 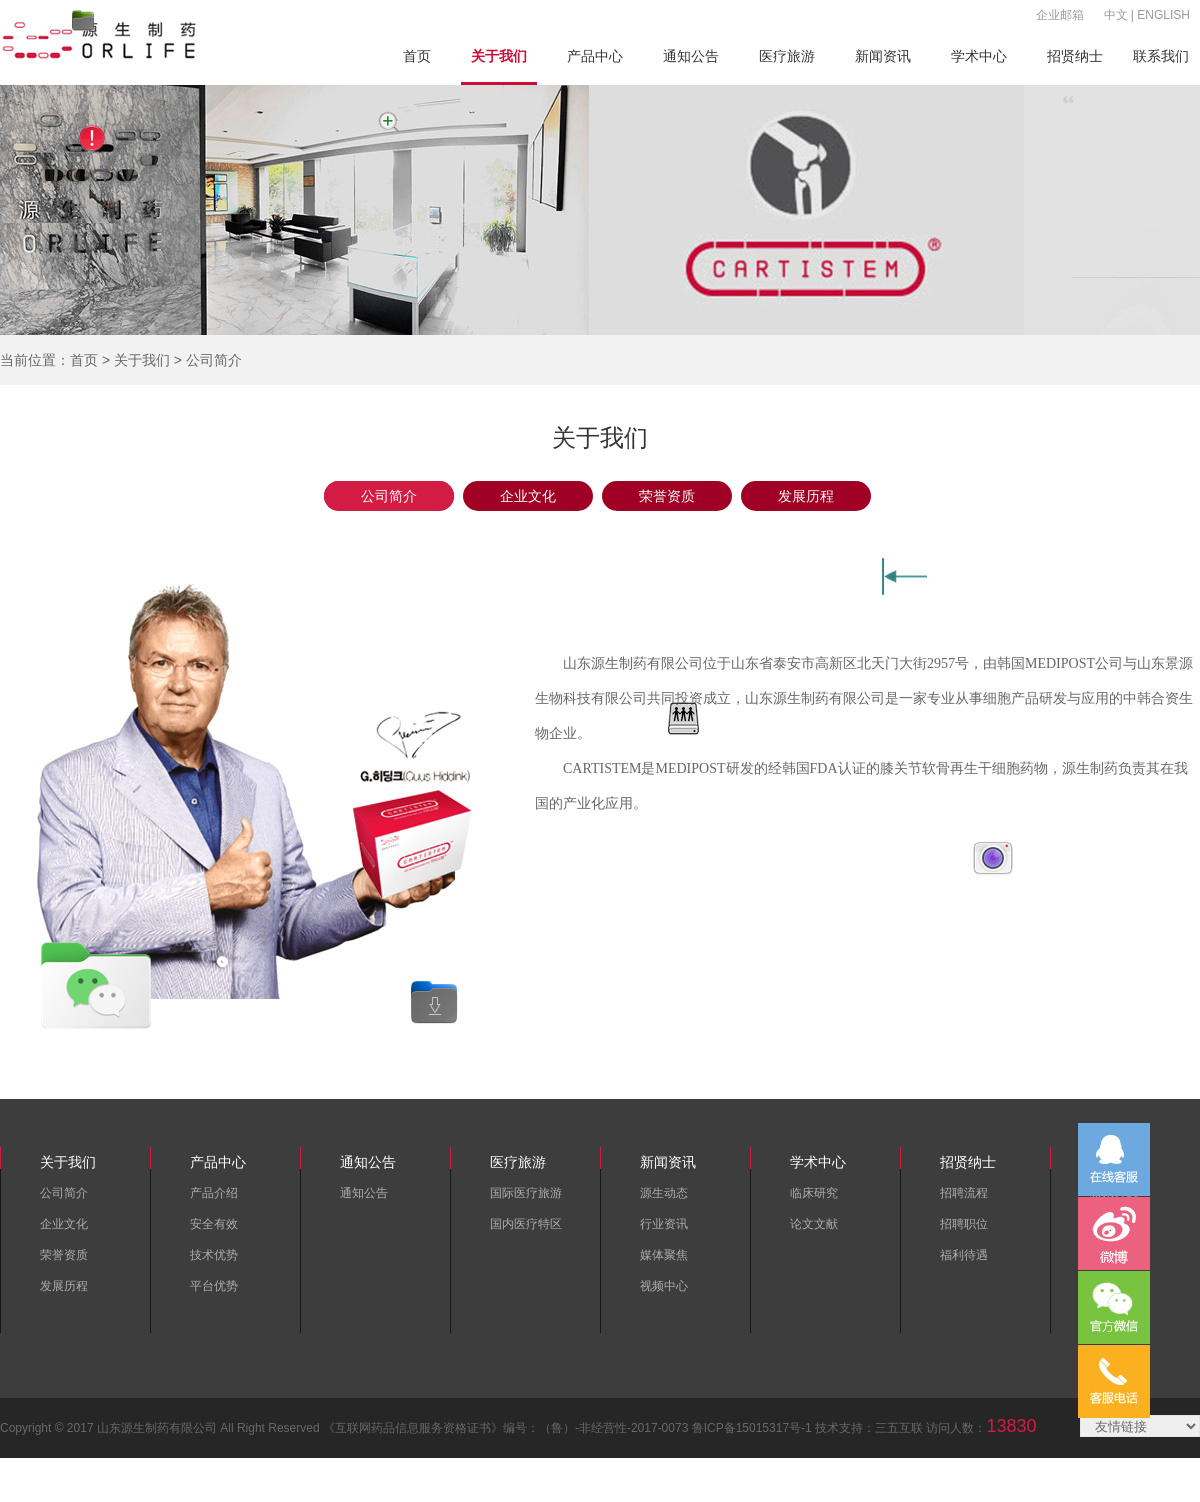 I want to click on go to the first item in a list or sequence, so click(x=904, y=576).